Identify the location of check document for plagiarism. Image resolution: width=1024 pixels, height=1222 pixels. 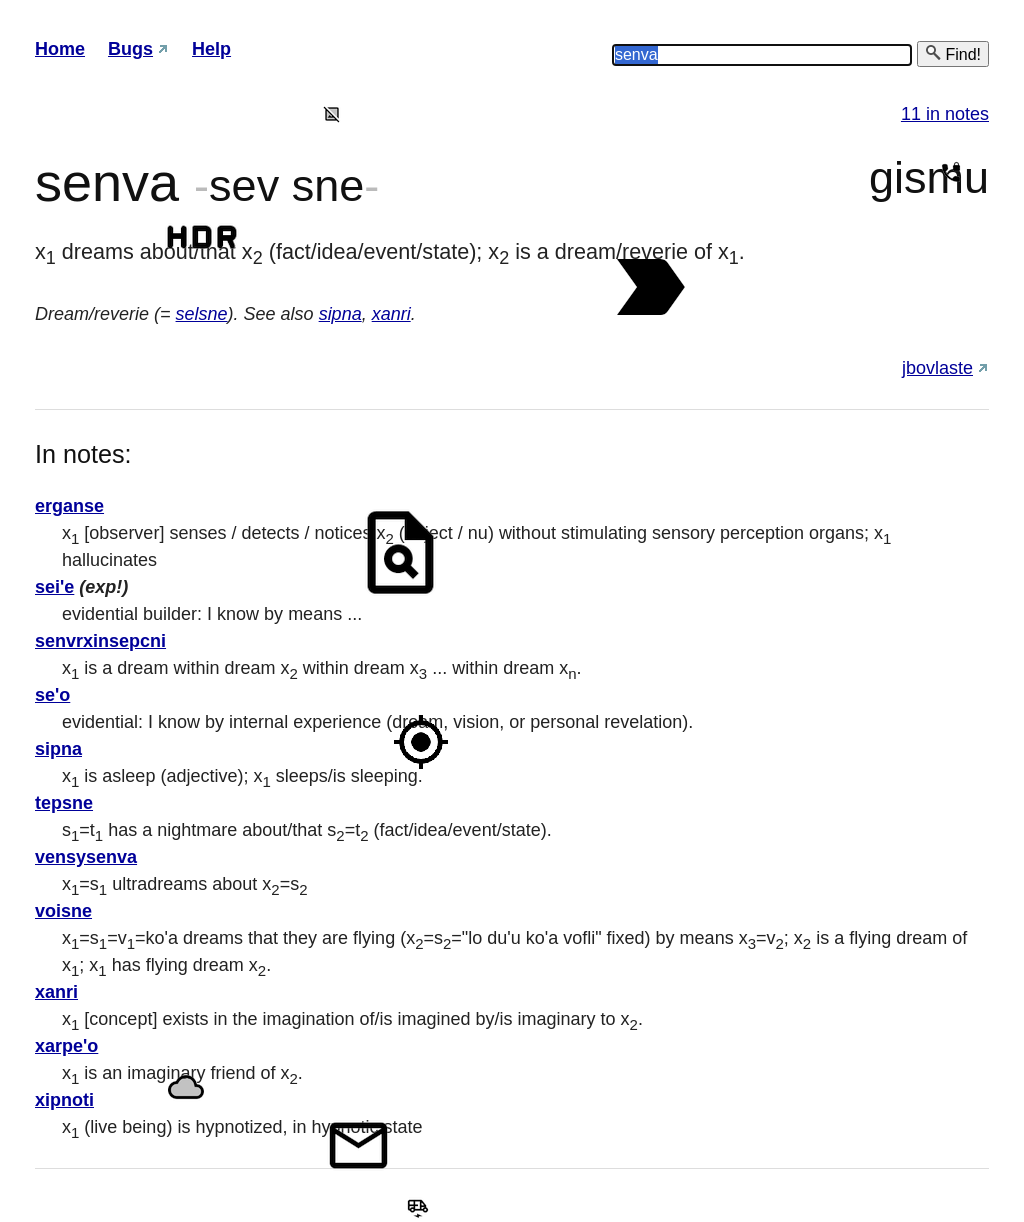
(400, 552).